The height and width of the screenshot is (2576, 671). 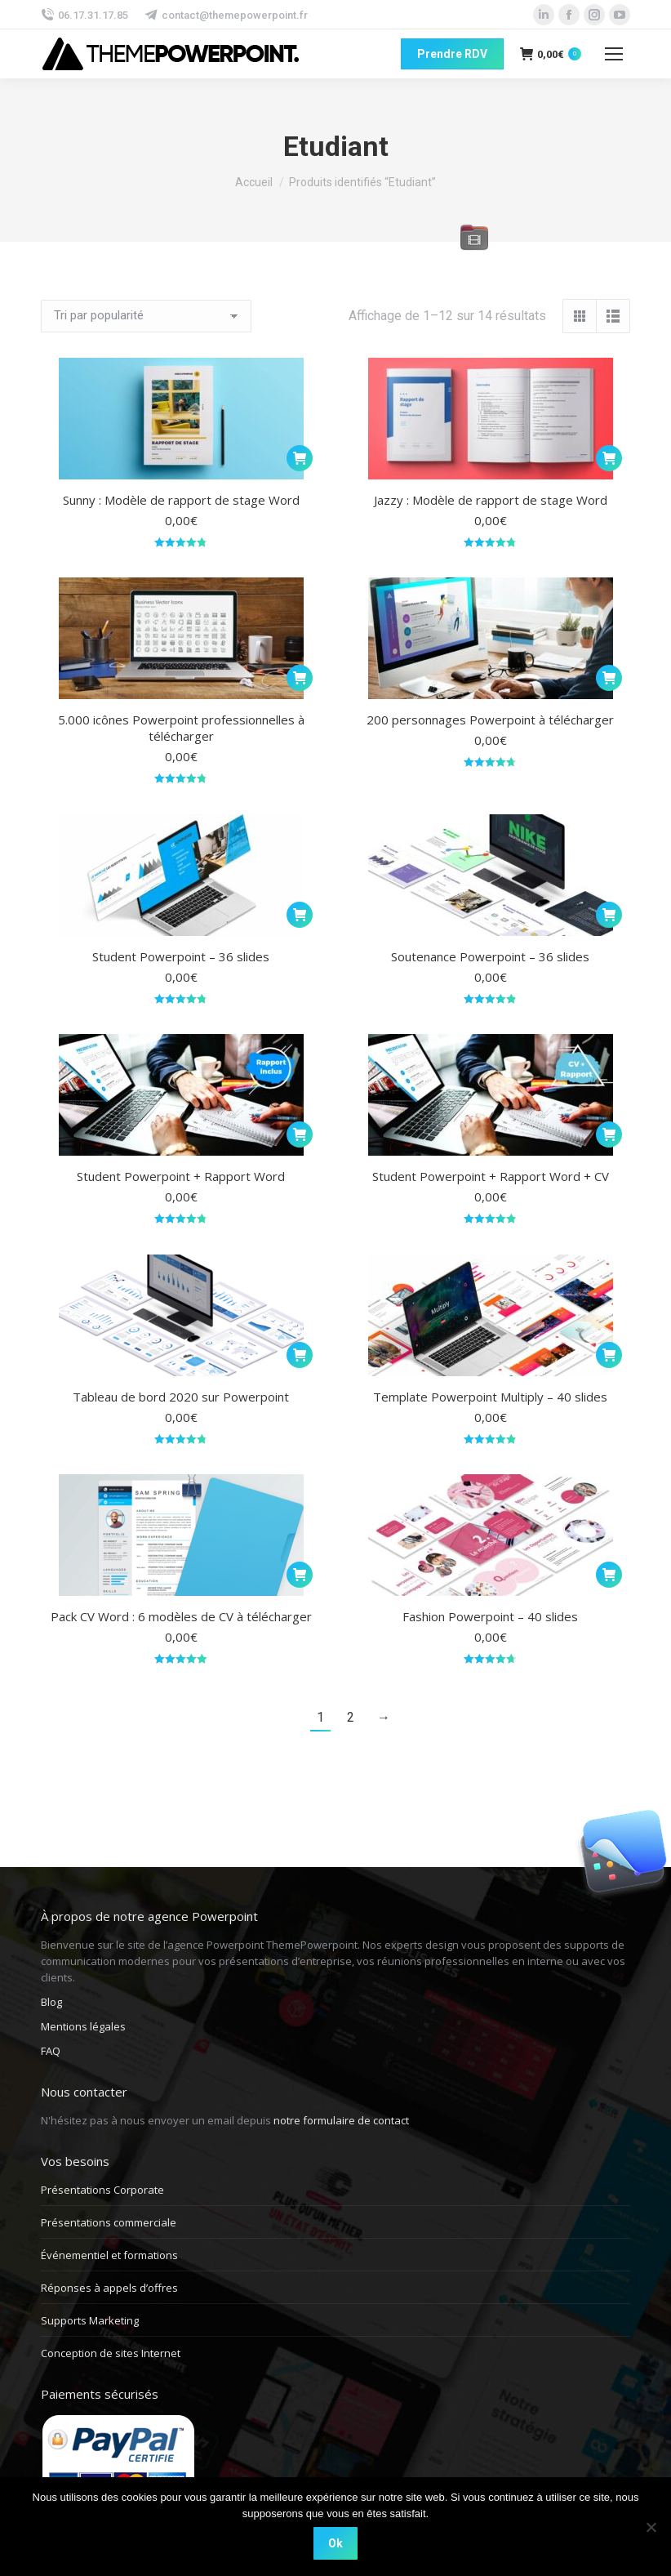 What do you see at coordinates (474, 237) in the screenshot?
I see `open your videos folder` at bounding box center [474, 237].